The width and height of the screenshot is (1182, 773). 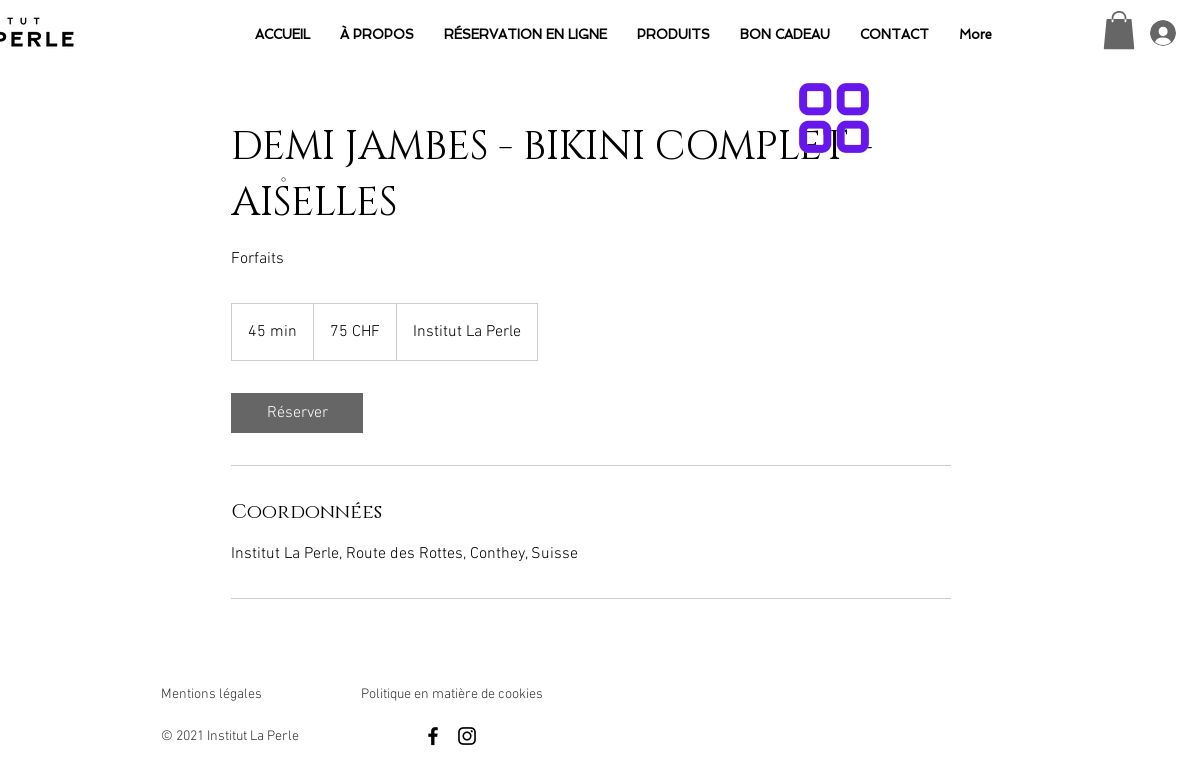 What do you see at coordinates (834, 118) in the screenshot?
I see `view all apps` at bounding box center [834, 118].